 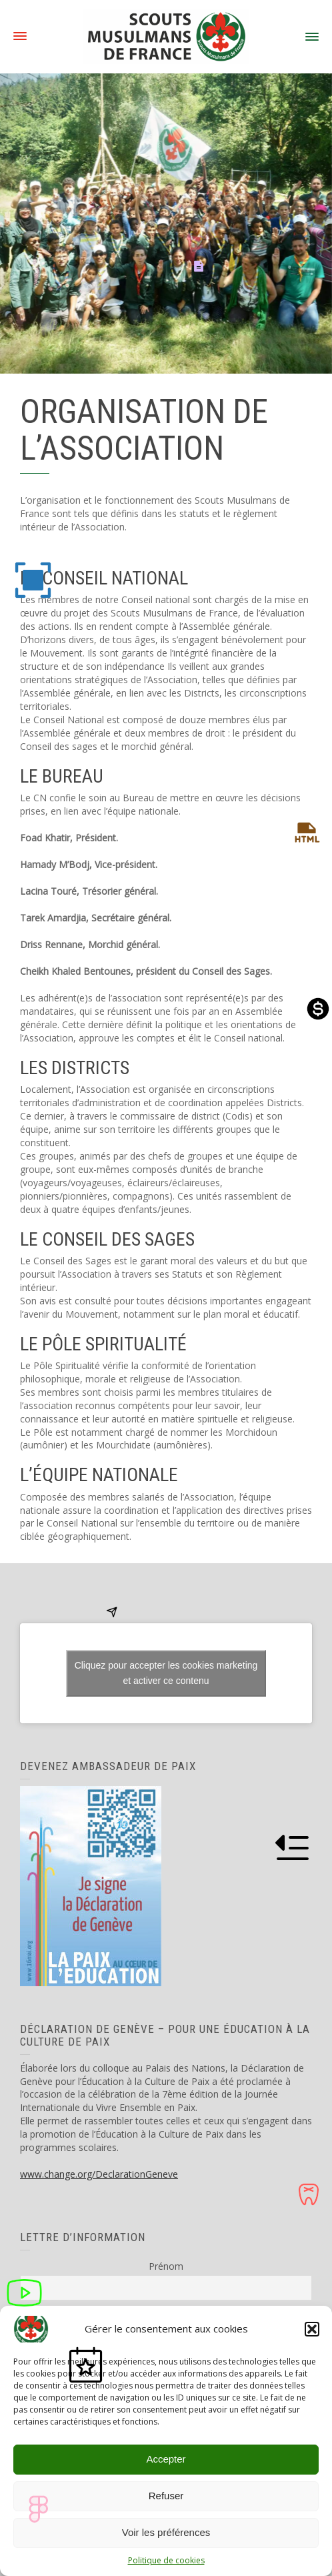 What do you see at coordinates (112, 1611) in the screenshot?
I see `send a message` at bounding box center [112, 1611].